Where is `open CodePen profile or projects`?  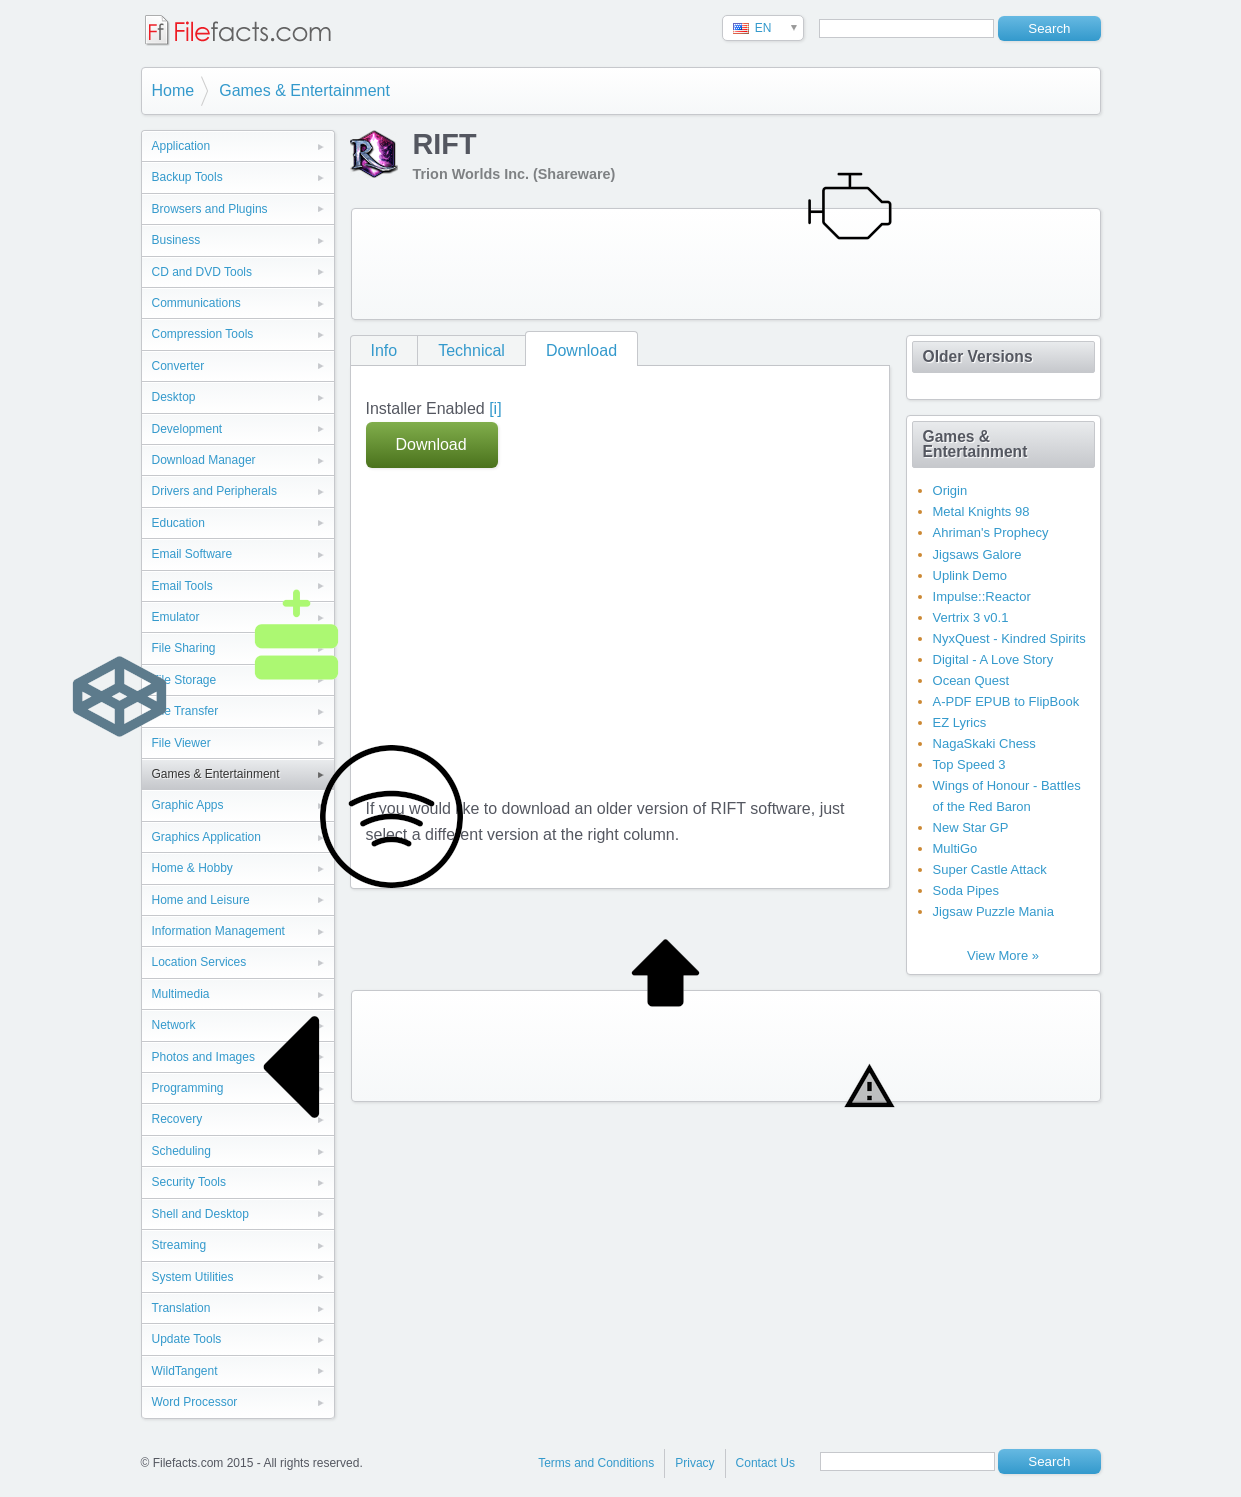
open CodePen profile or projects is located at coordinates (119, 696).